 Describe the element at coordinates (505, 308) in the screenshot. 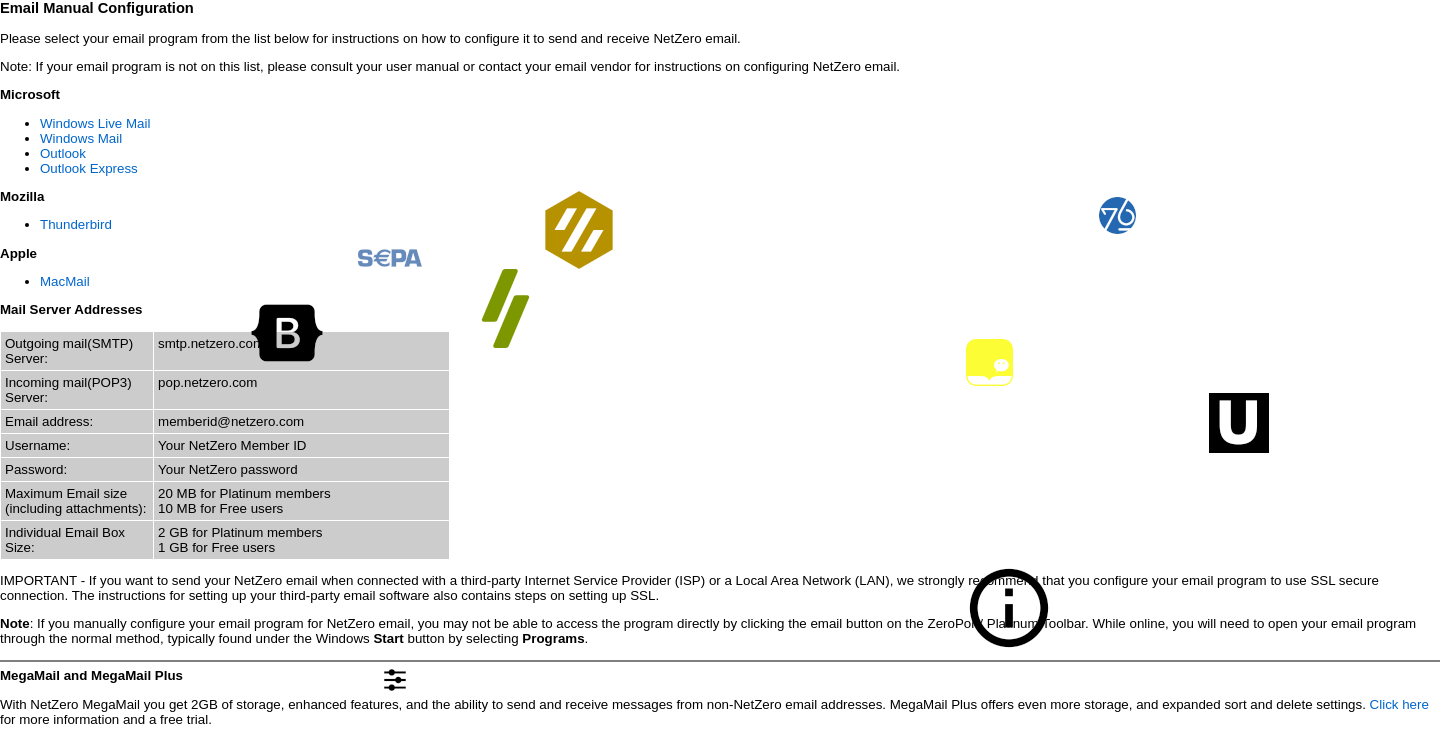

I see `open Winamp media player` at that location.